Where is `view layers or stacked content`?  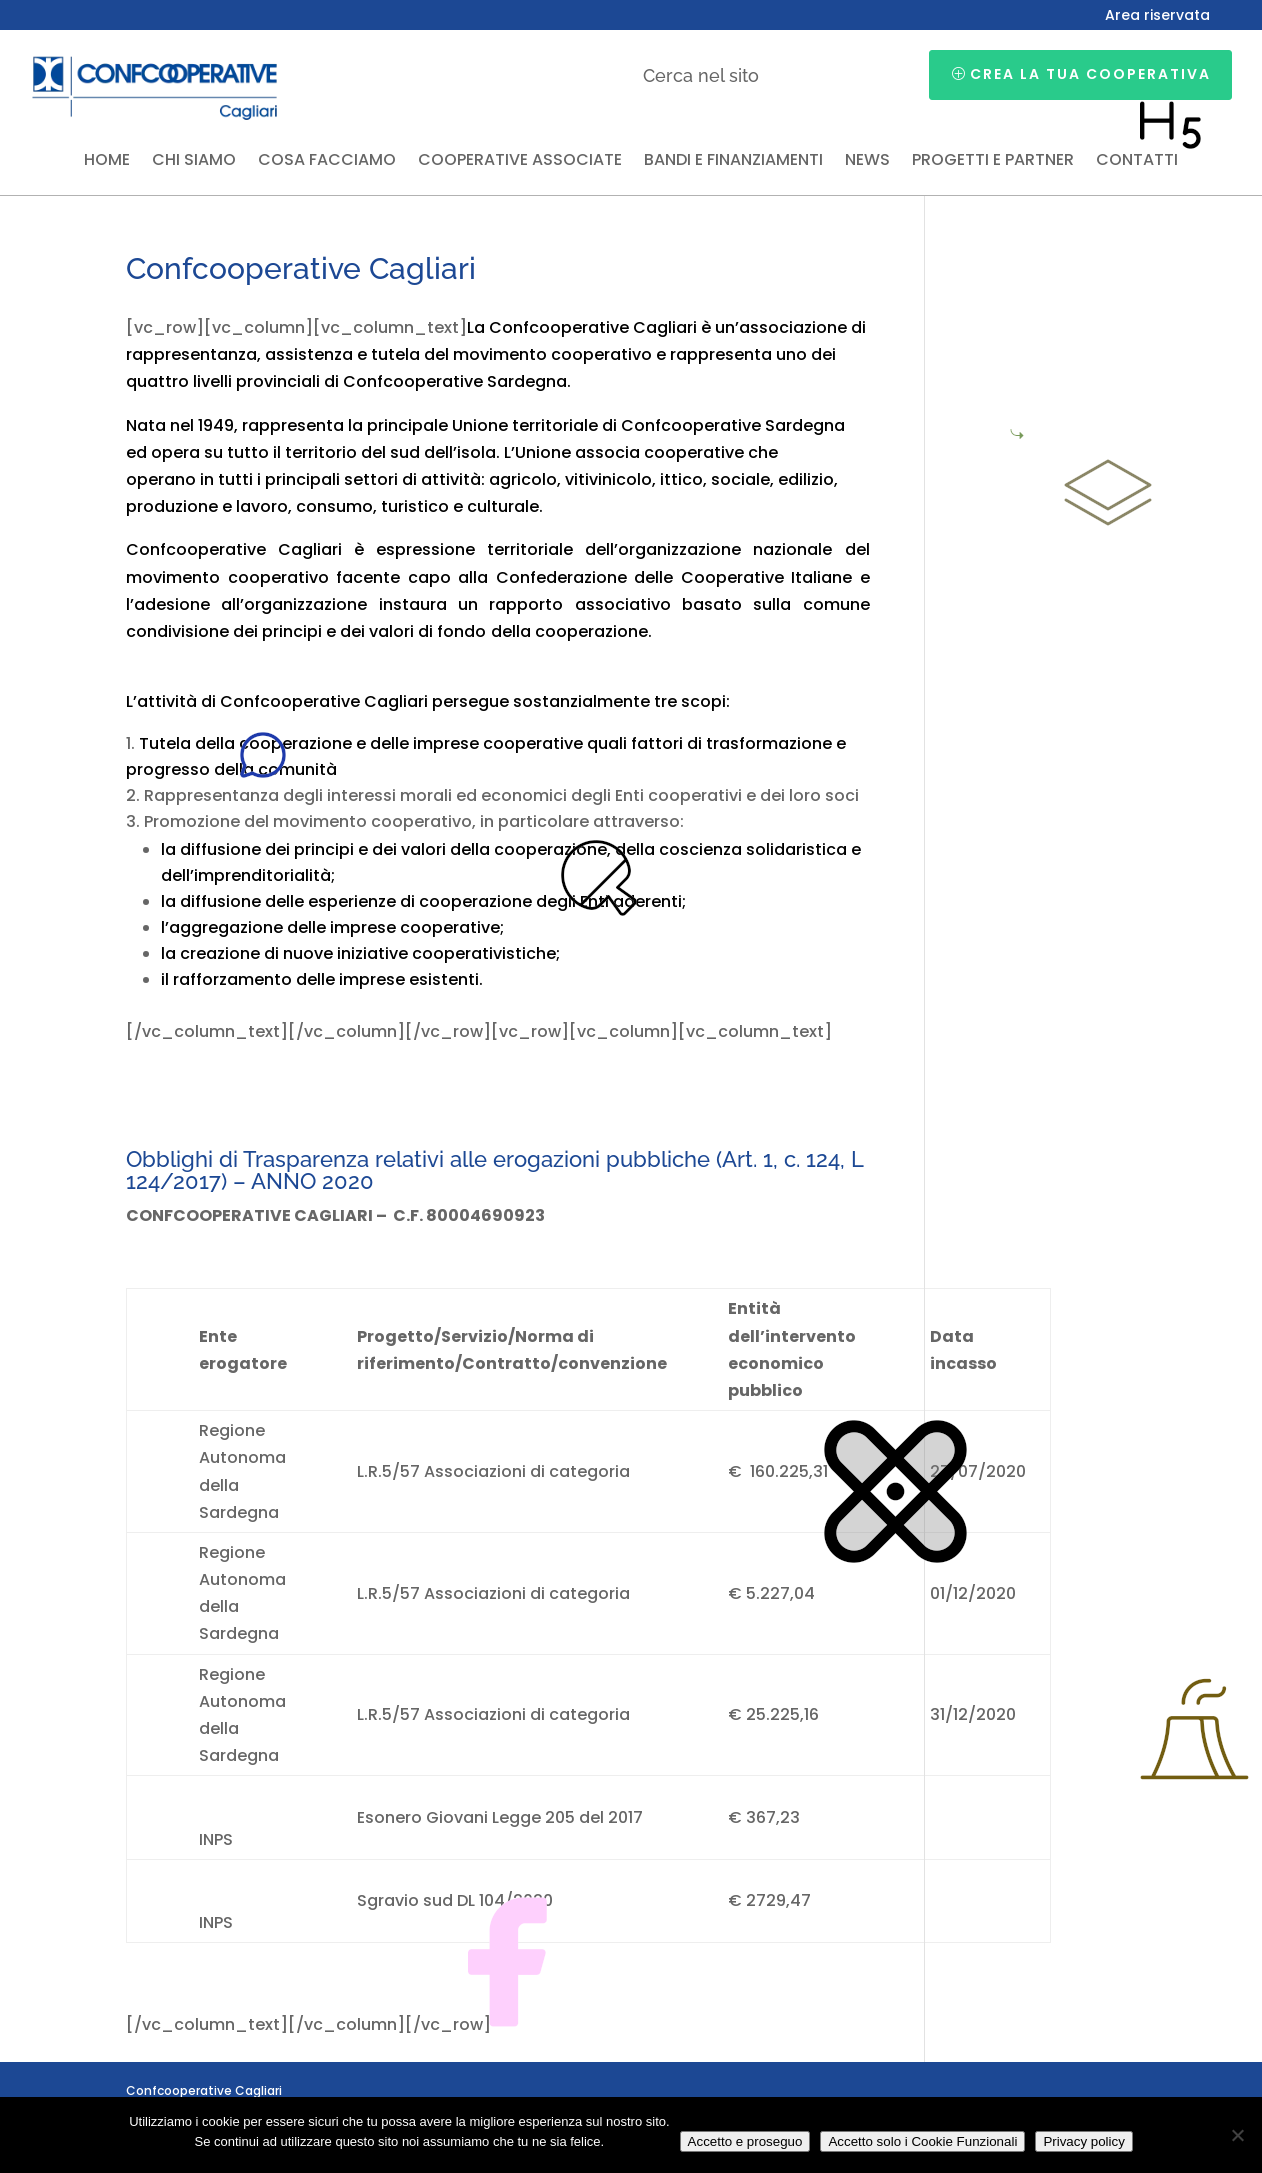
view layers or stacked content is located at coordinates (1108, 494).